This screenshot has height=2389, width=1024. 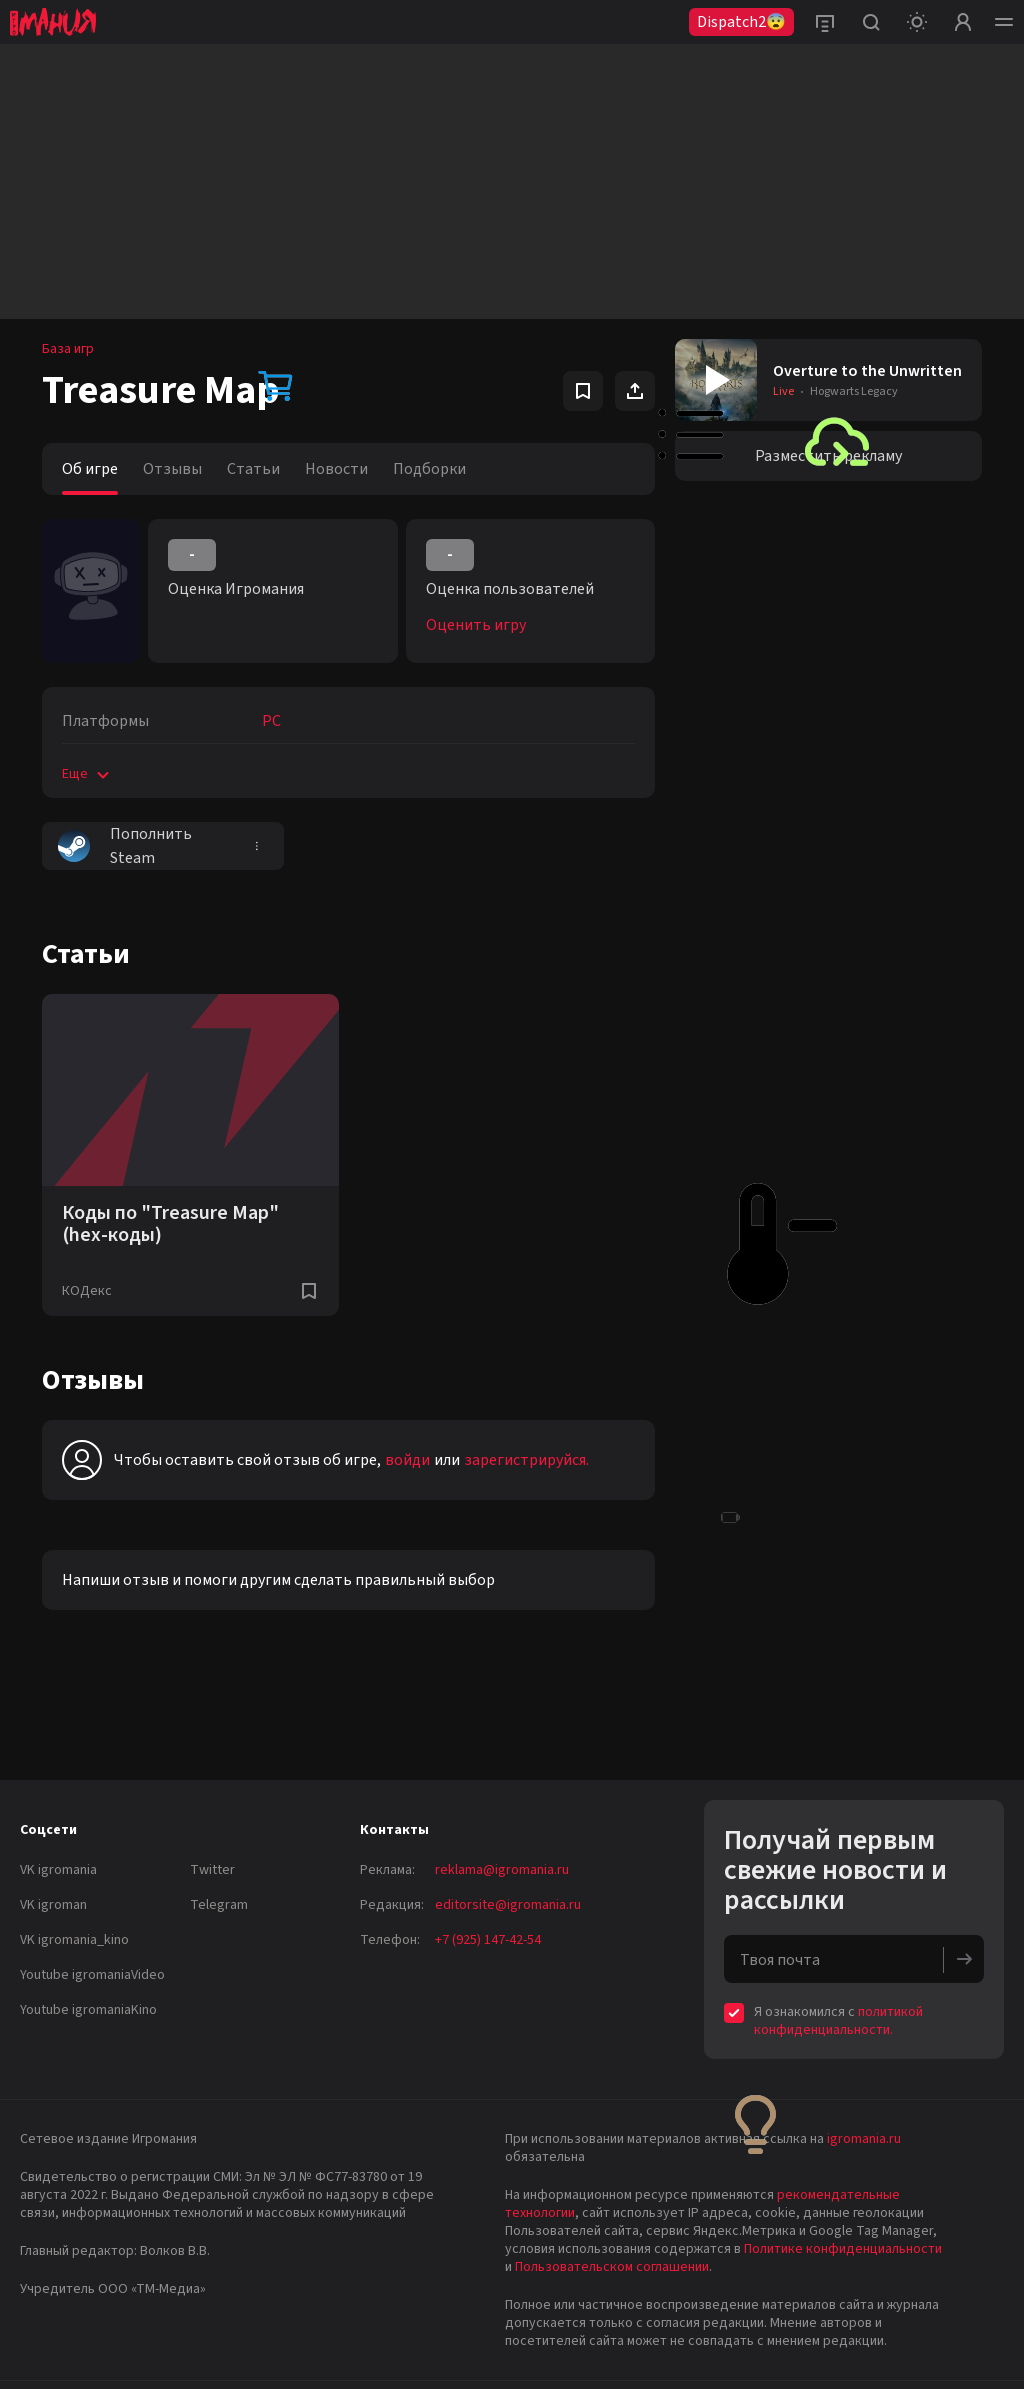 What do you see at coordinates (837, 444) in the screenshot?
I see `access cloud-based AI agent or assistant` at bounding box center [837, 444].